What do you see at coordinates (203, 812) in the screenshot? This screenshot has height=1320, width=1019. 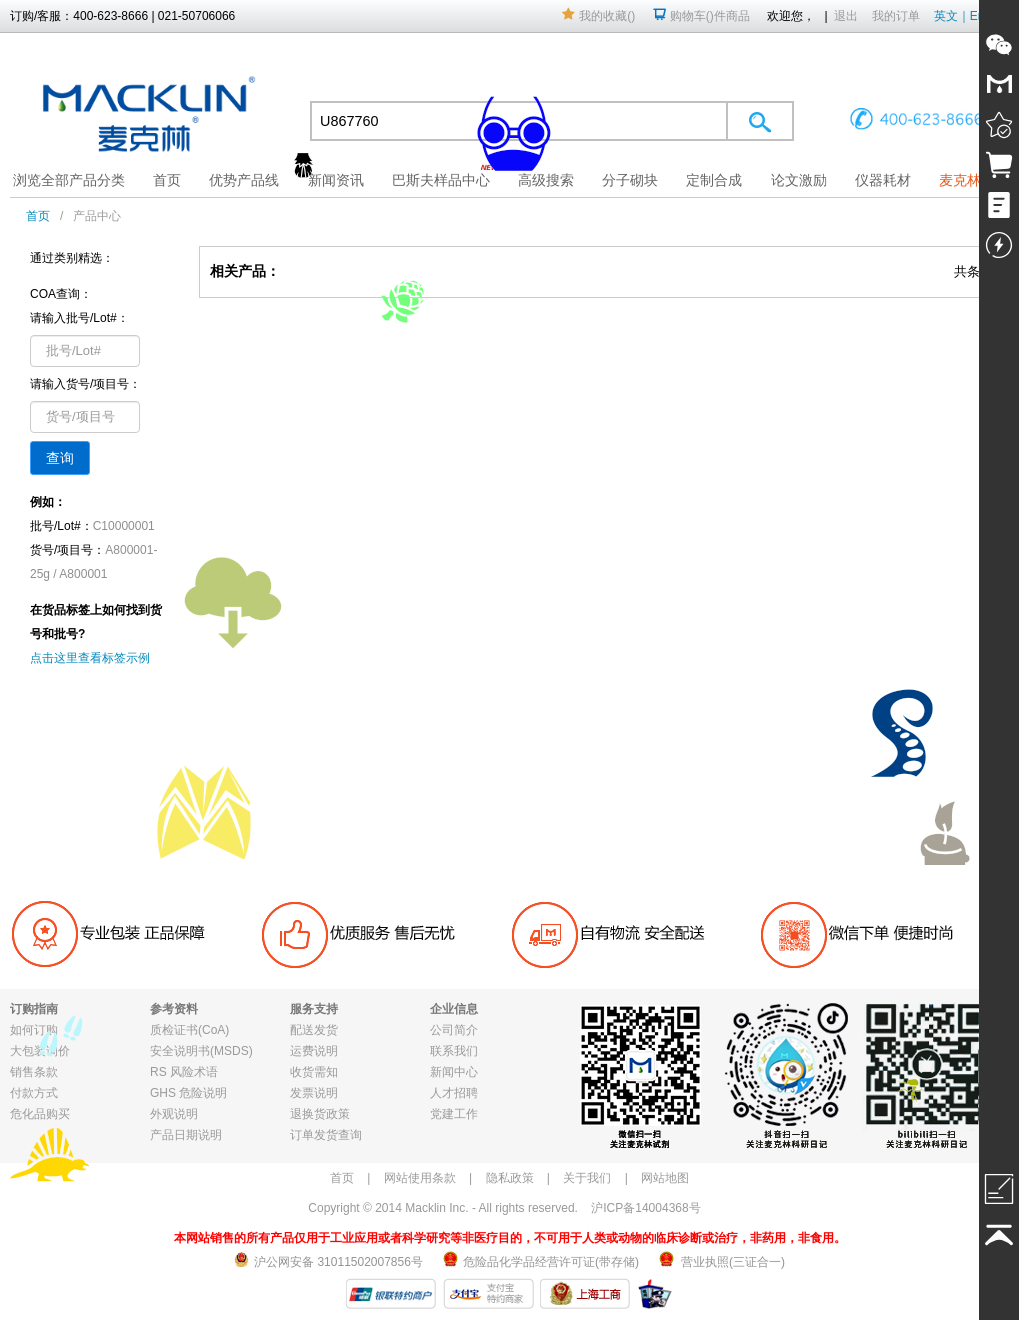 I see `play a fortune teller or paper folding game` at bounding box center [203, 812].